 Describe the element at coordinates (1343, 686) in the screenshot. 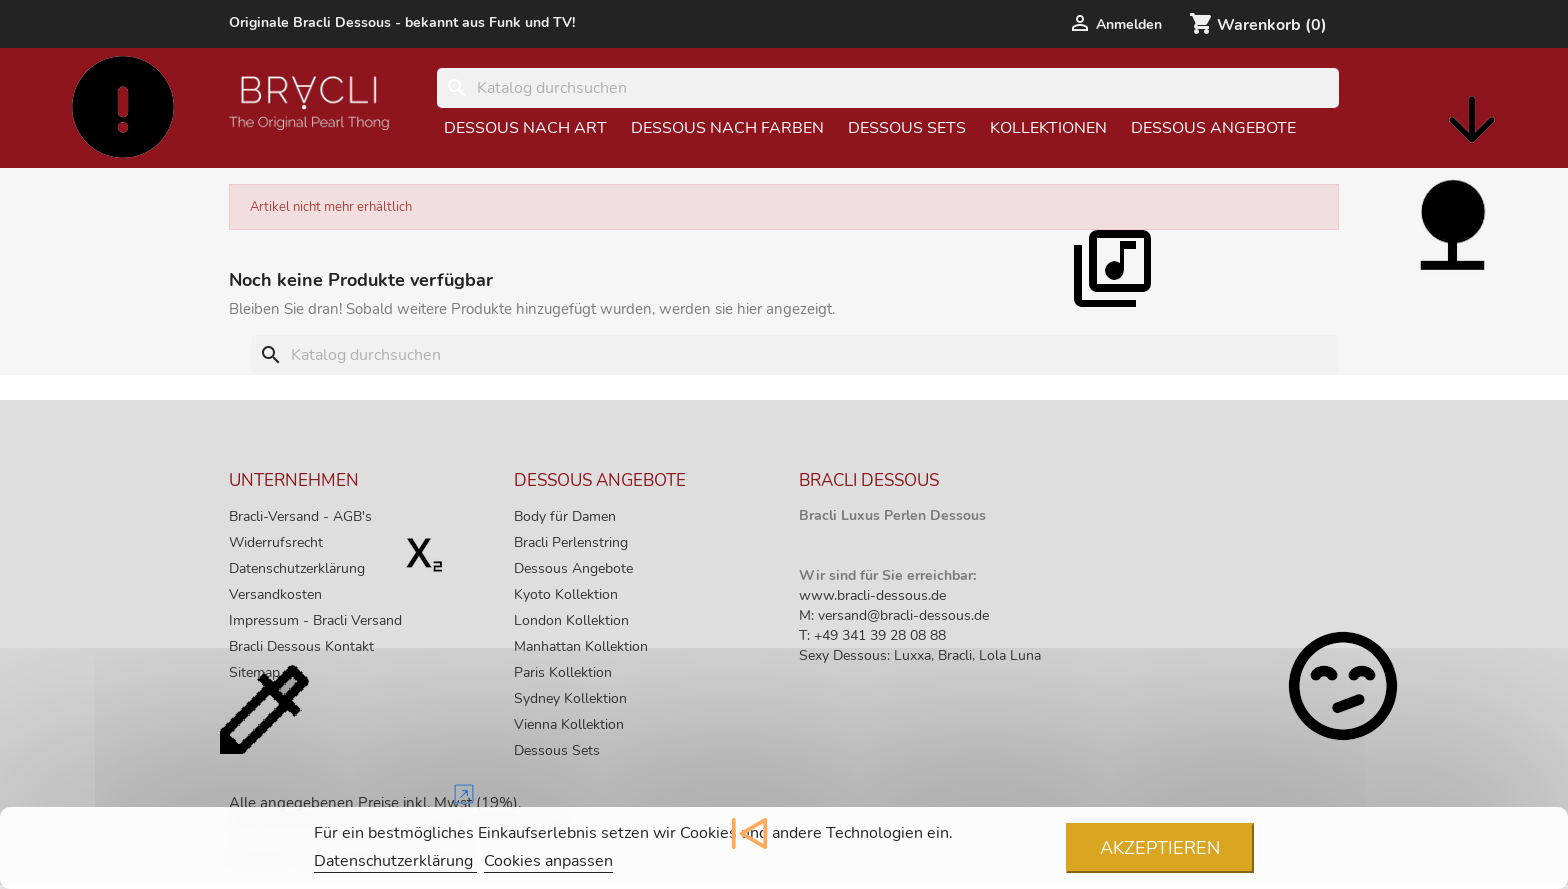

I see `indicate dissatisfaction or negative feedback` at that location.